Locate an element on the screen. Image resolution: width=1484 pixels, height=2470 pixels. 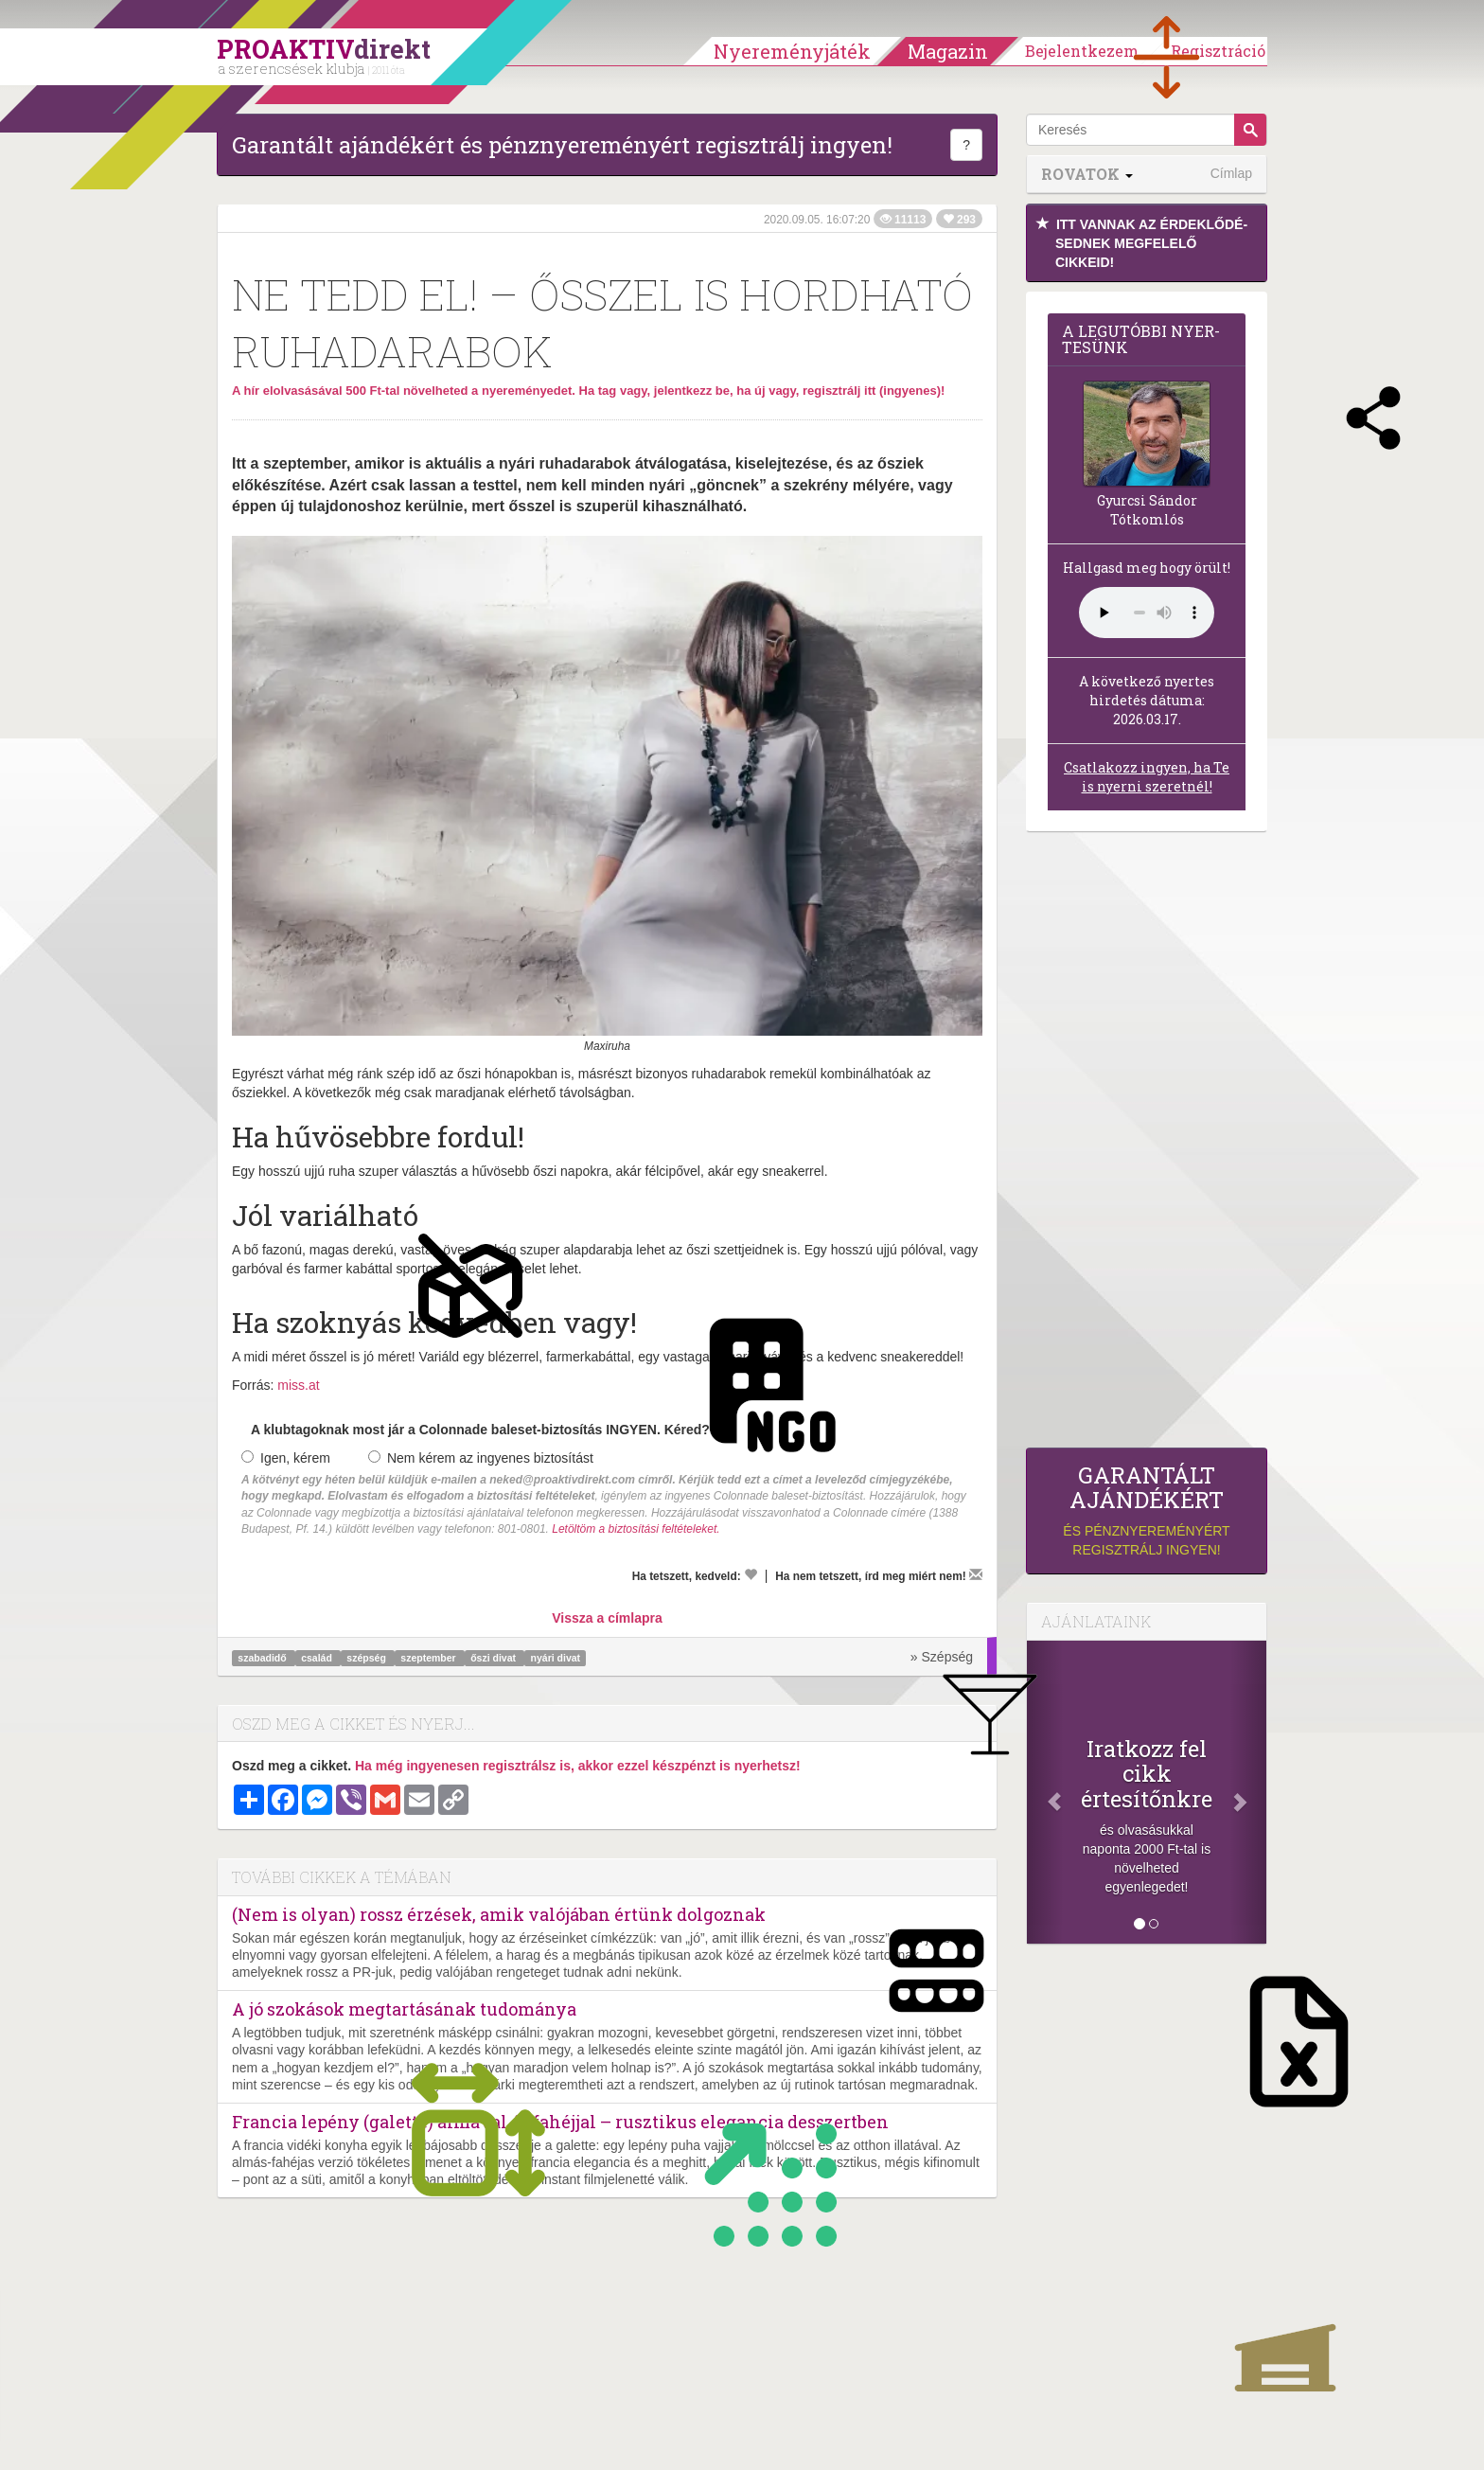
access dental or oral health features is located at coordinates (936, 1970).